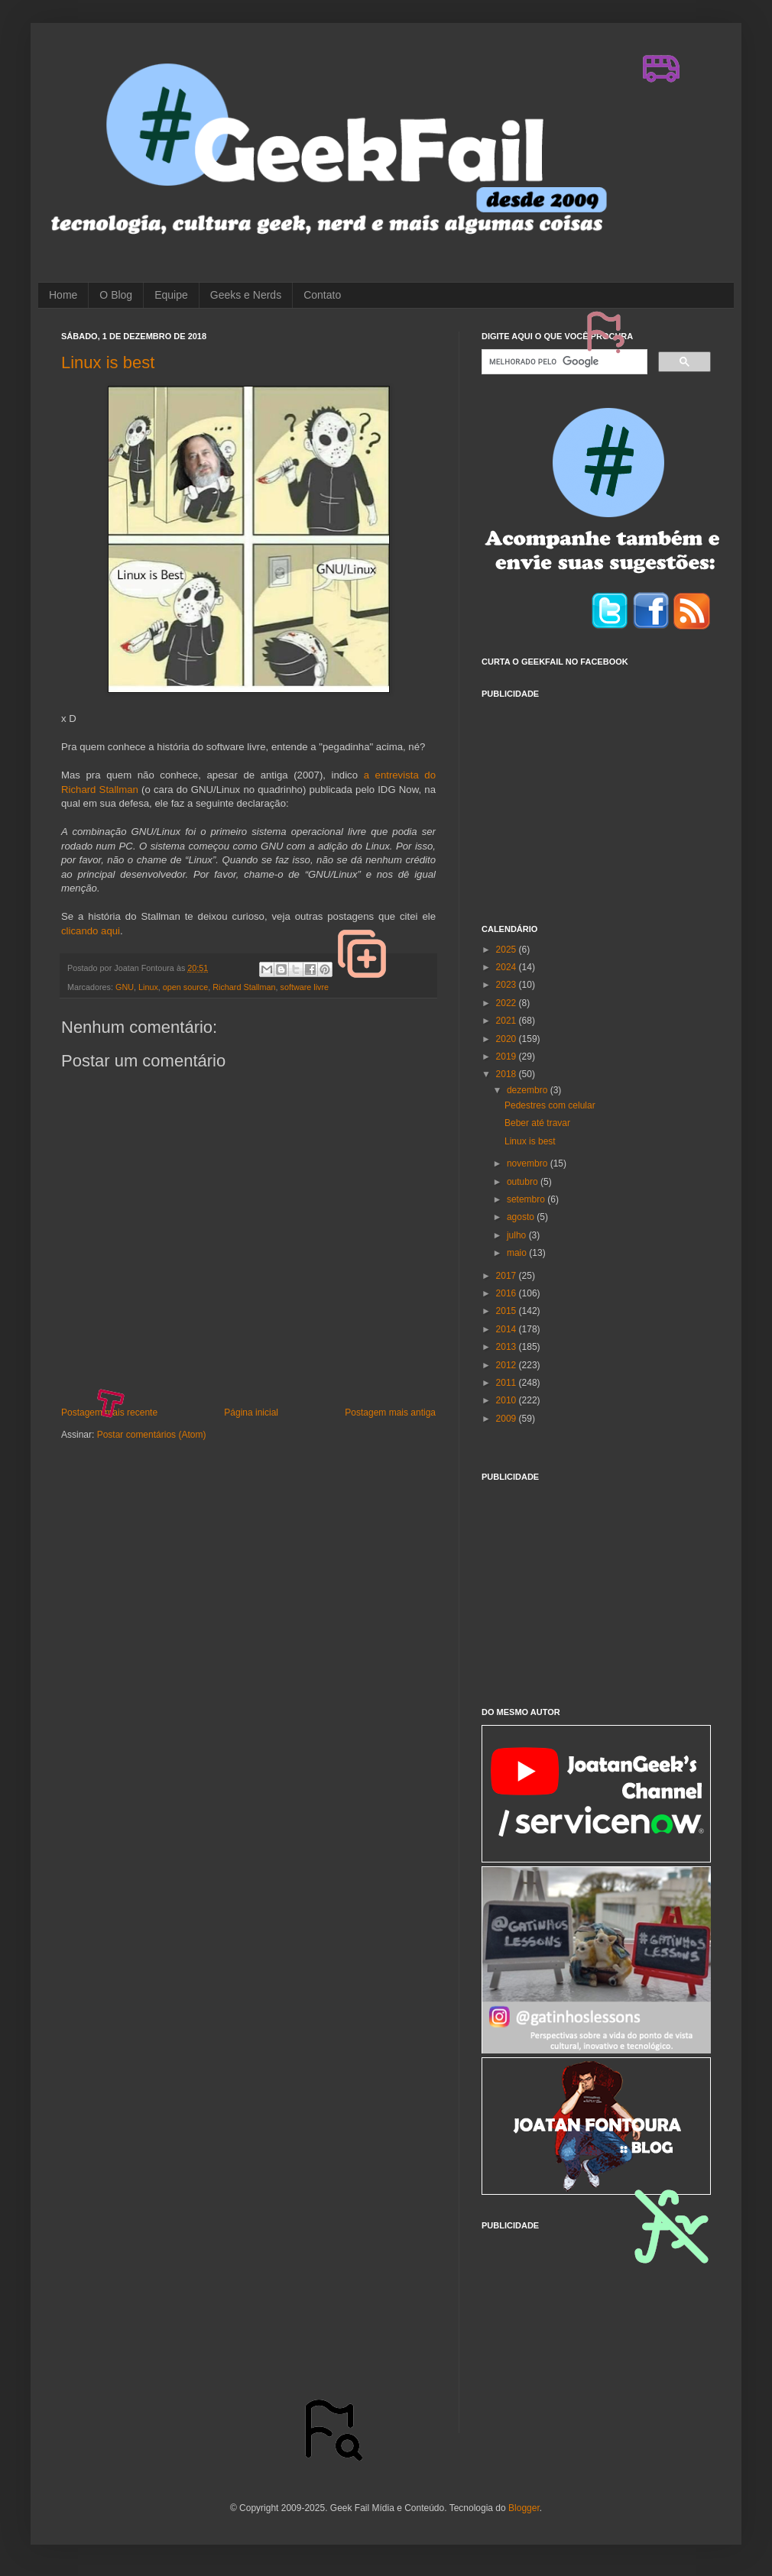 Image resolution: width=772 pixels, height=2576 pixels. I want to click on flag content as questionable or uncertain, so click(604, 331).